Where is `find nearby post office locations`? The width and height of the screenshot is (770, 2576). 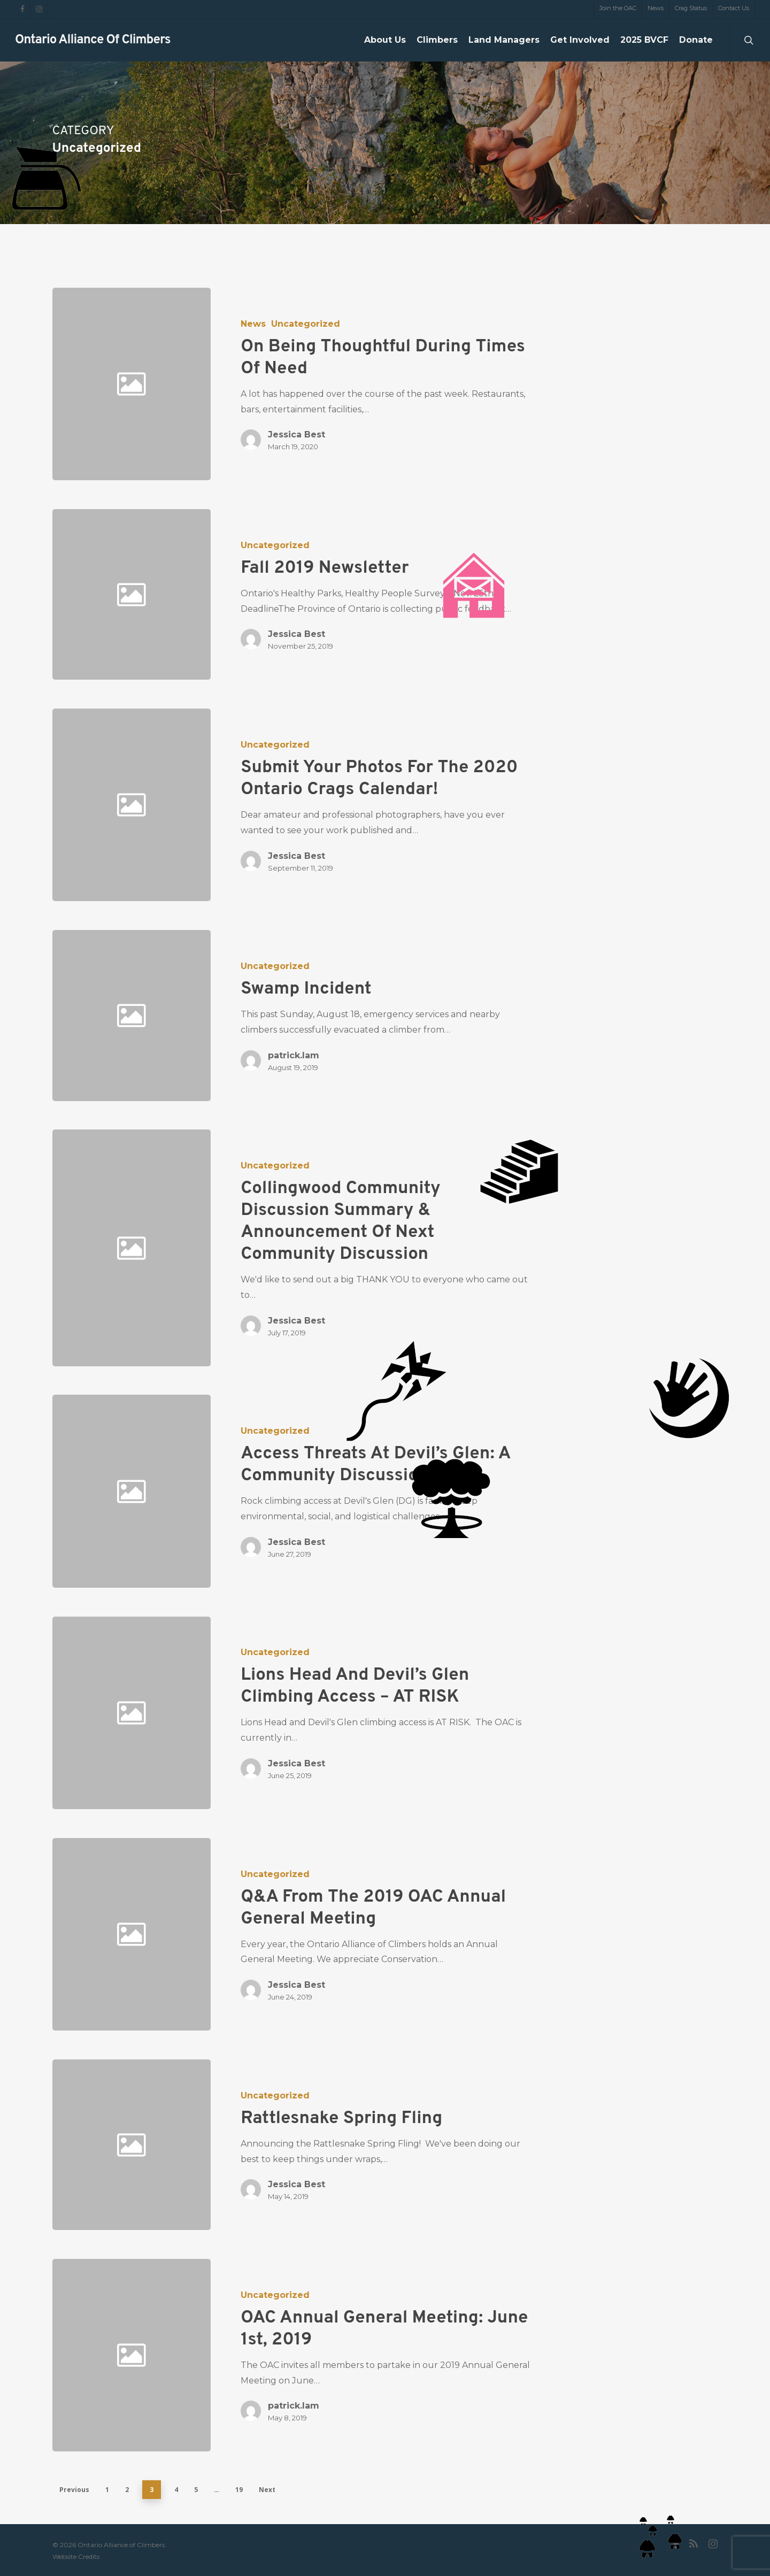 find nearby post office locations is located at coordinates (474, 585).